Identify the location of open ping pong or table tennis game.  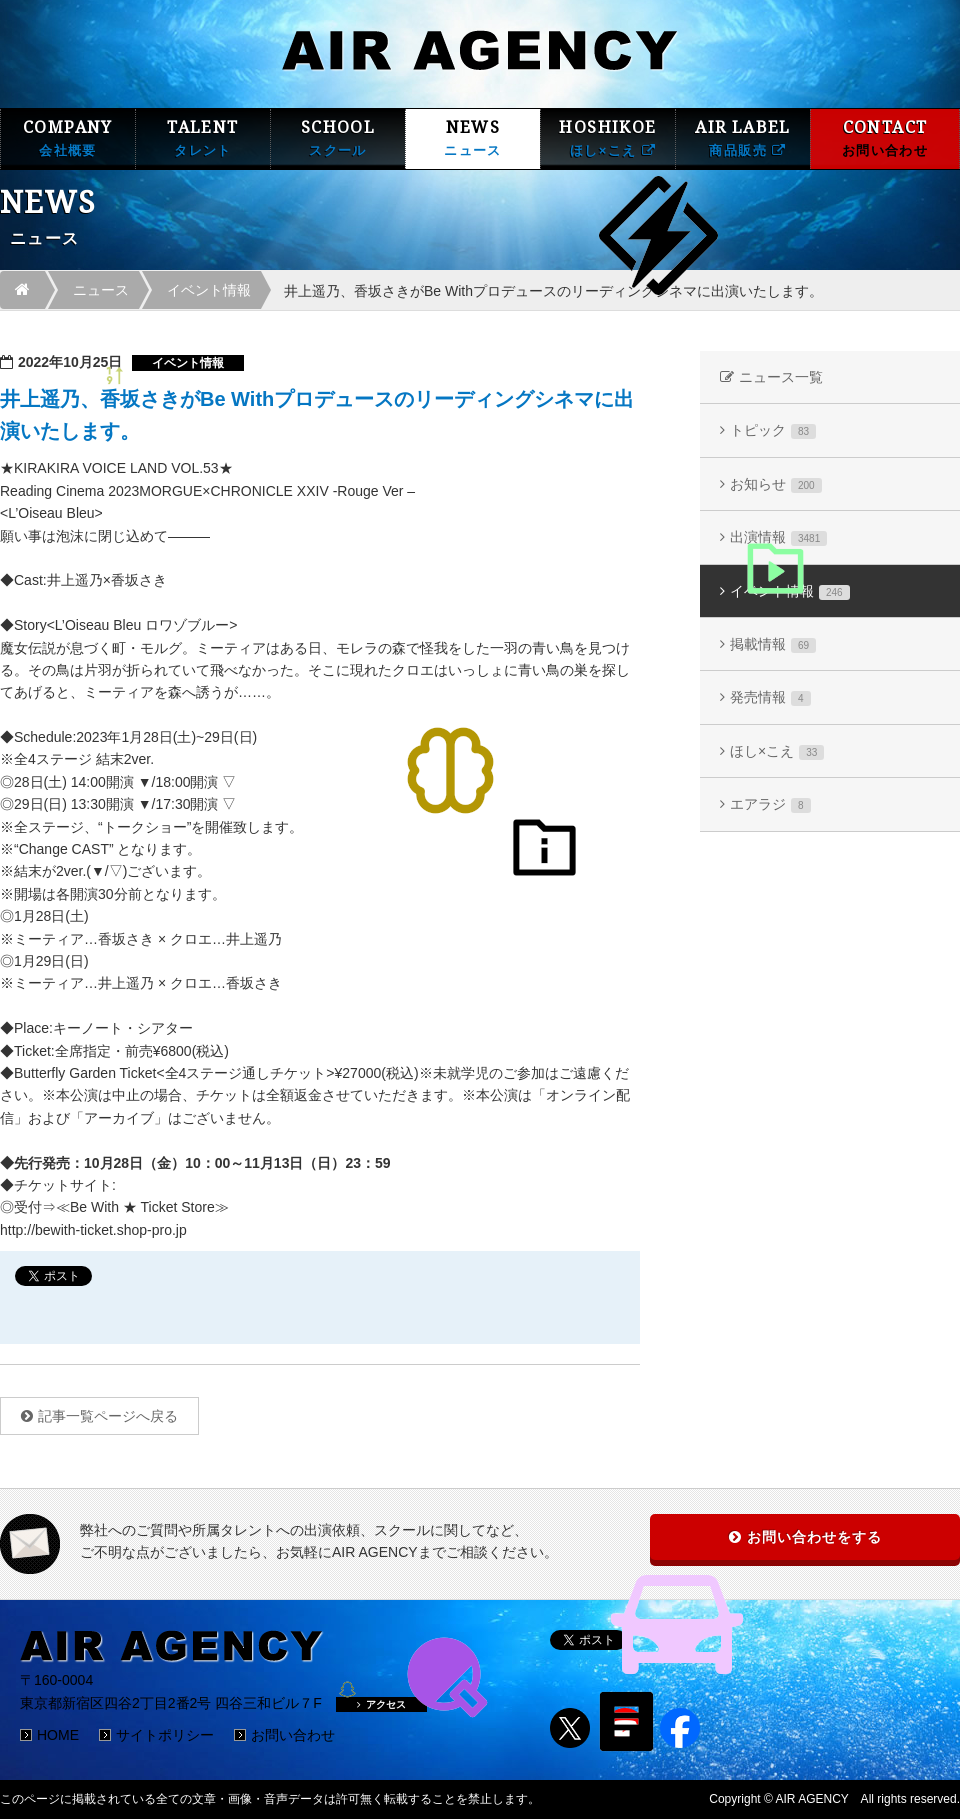
(446, 1676).